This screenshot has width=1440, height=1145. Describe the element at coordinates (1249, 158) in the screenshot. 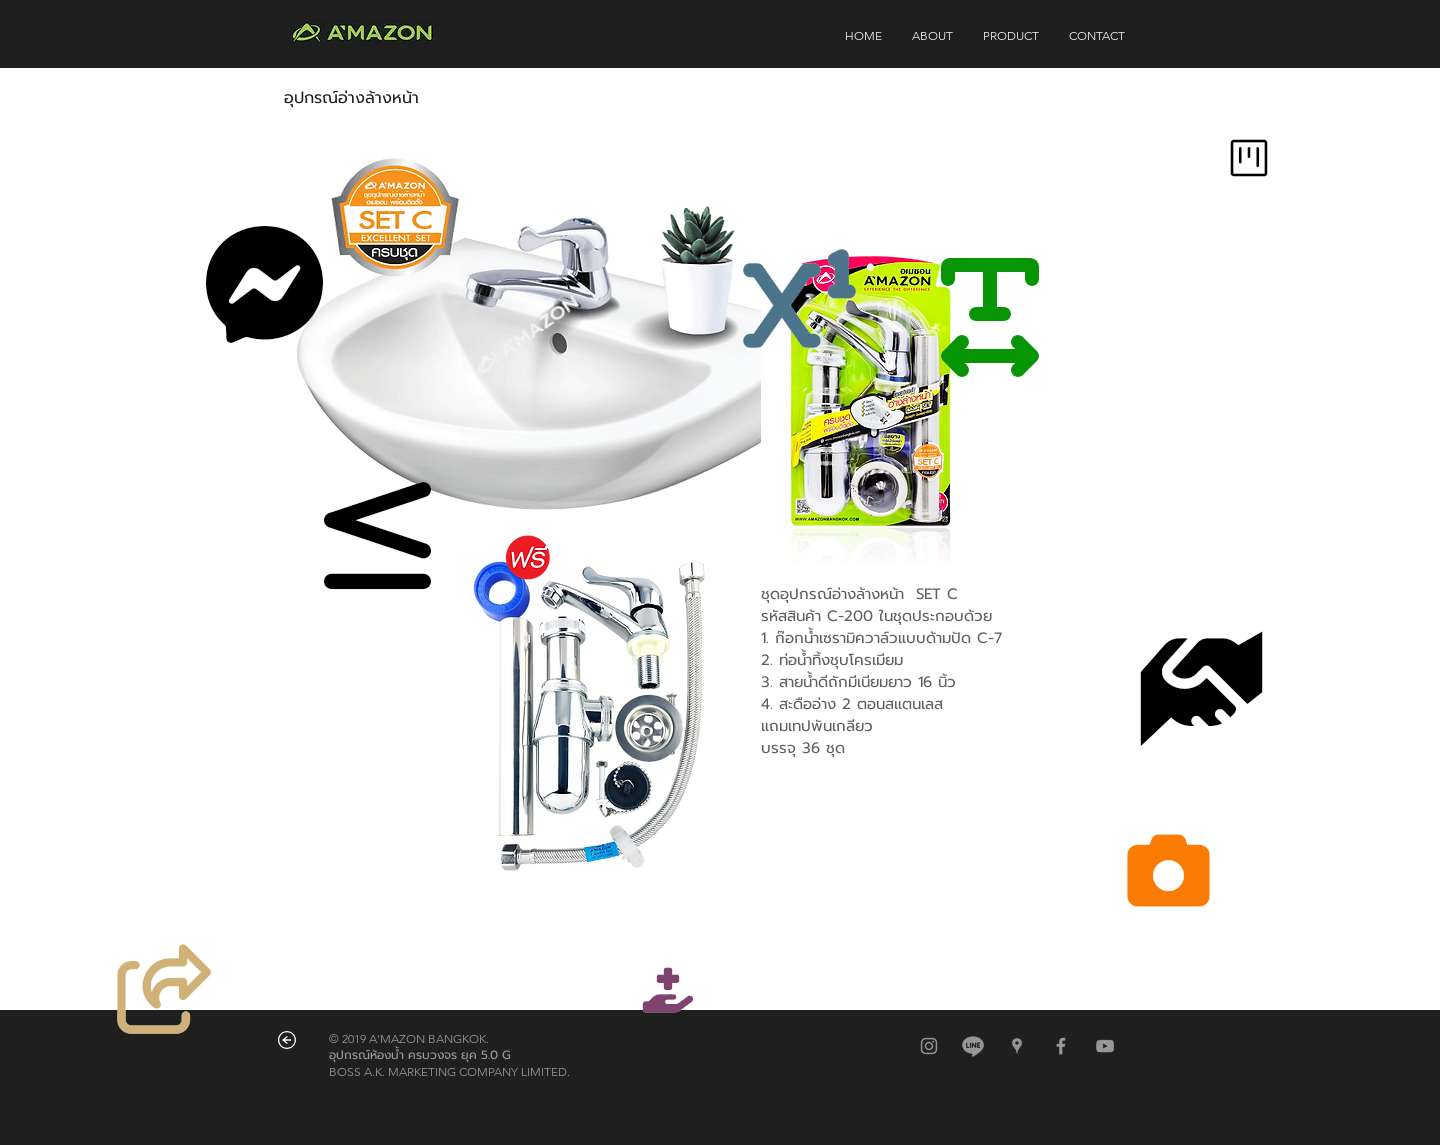

I see `open project board` at that location.